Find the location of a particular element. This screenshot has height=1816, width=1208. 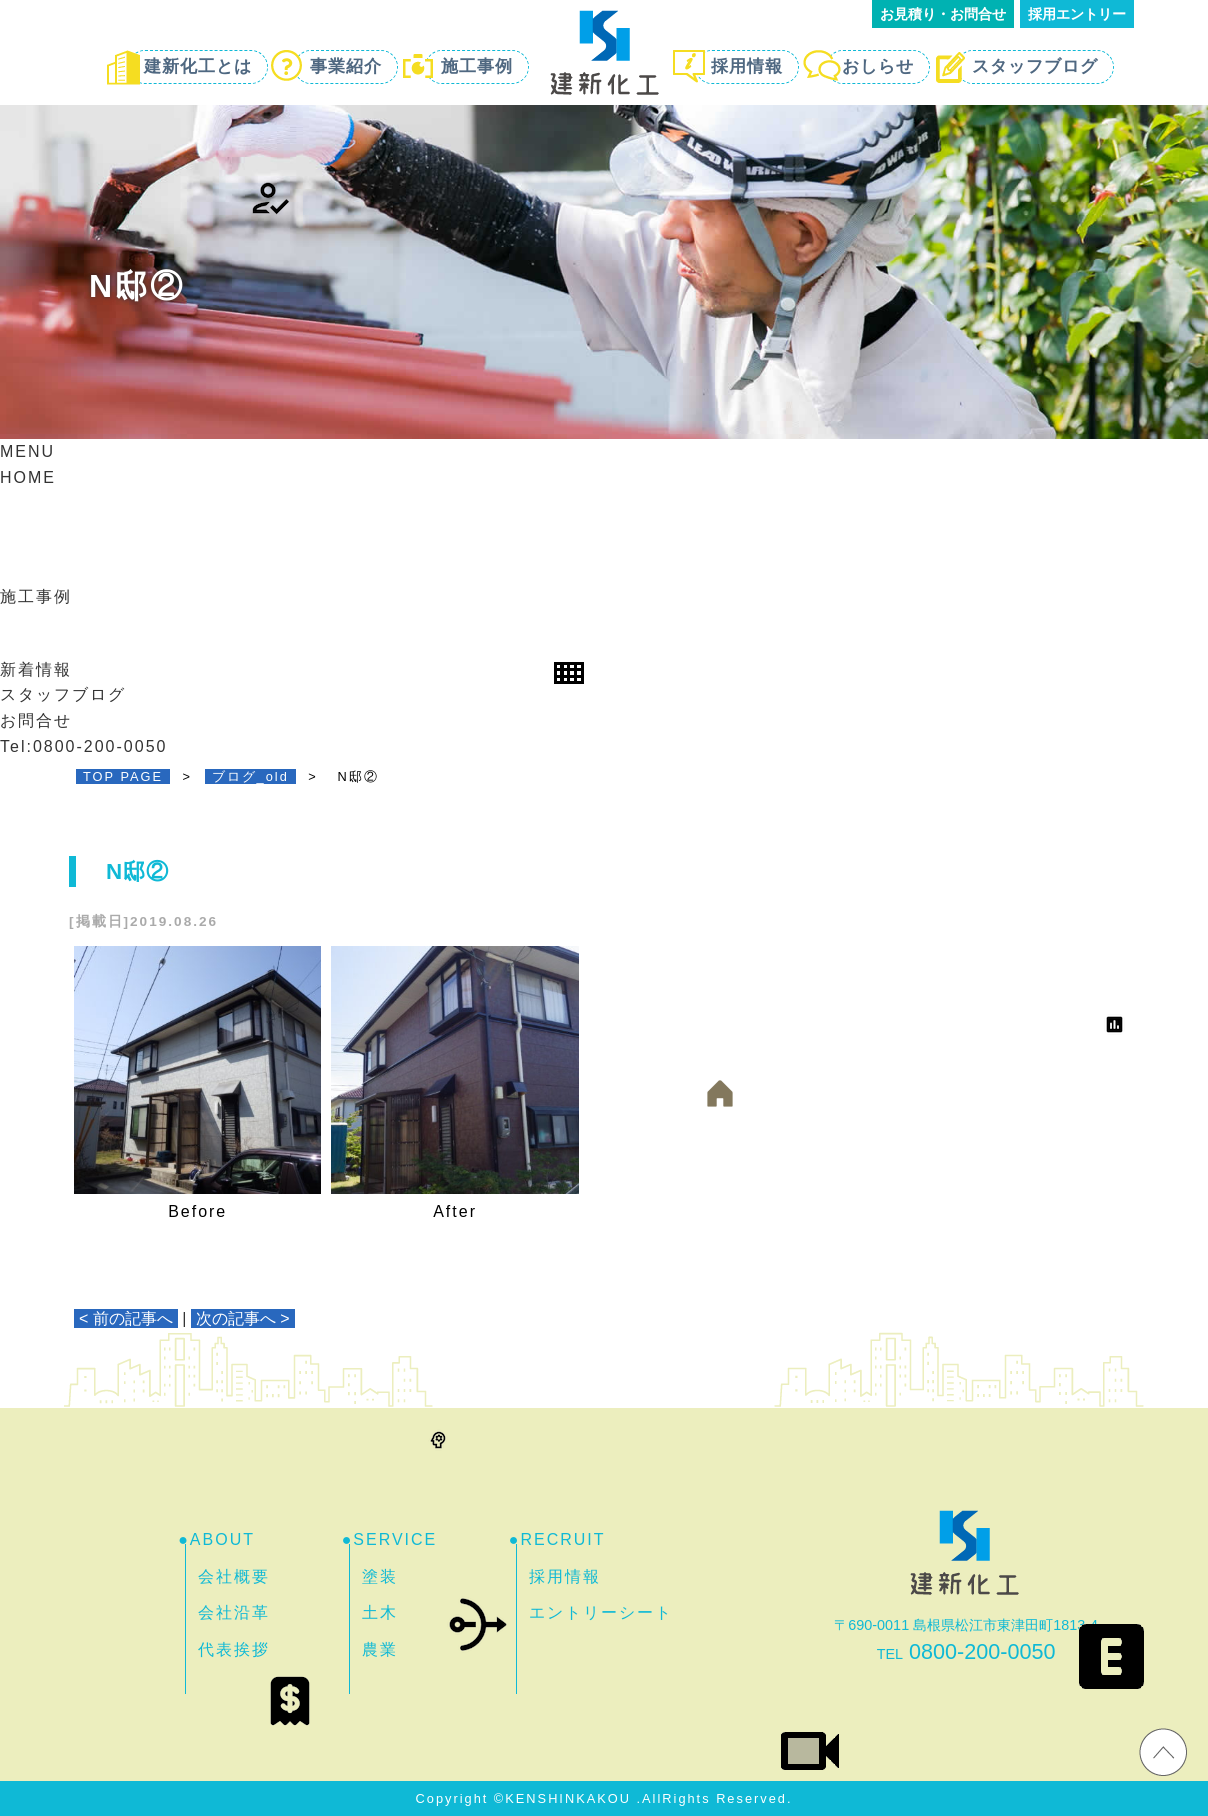

switch to comfortable grid view is located at coordinates (568, 673).